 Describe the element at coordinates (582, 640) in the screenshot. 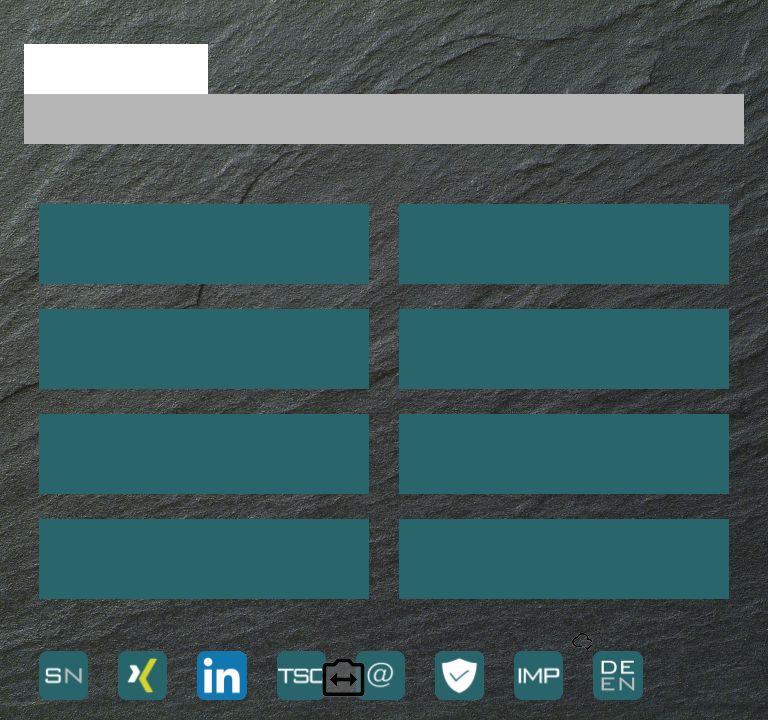

I see `file successfully uploaded to cloud storage` at that location.